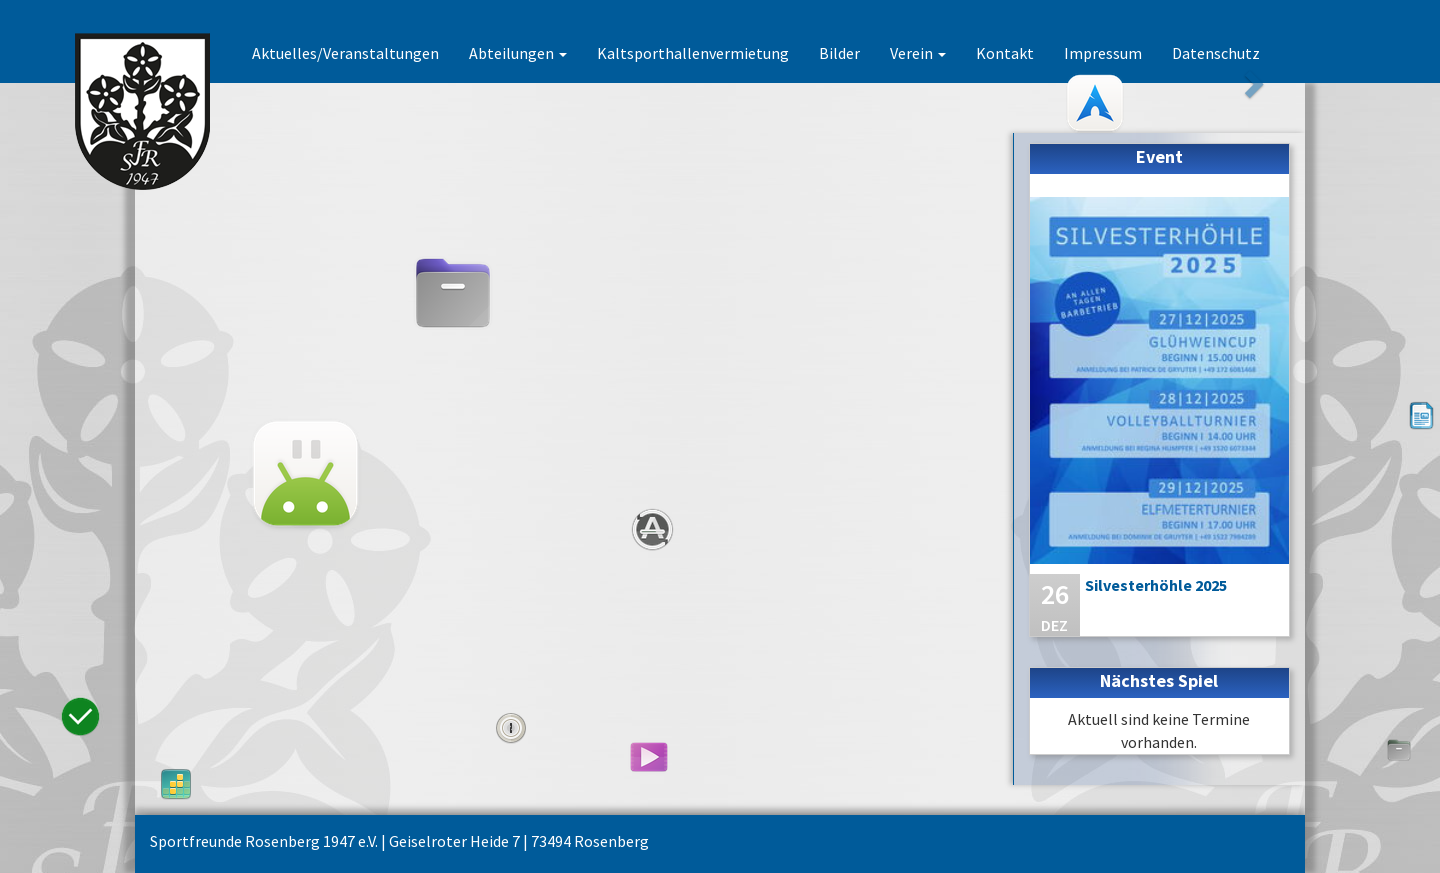  What do you see at coordinates (453, 293) in the screenshot?
I see `open the file manager application` at bounding box center [453, 293].